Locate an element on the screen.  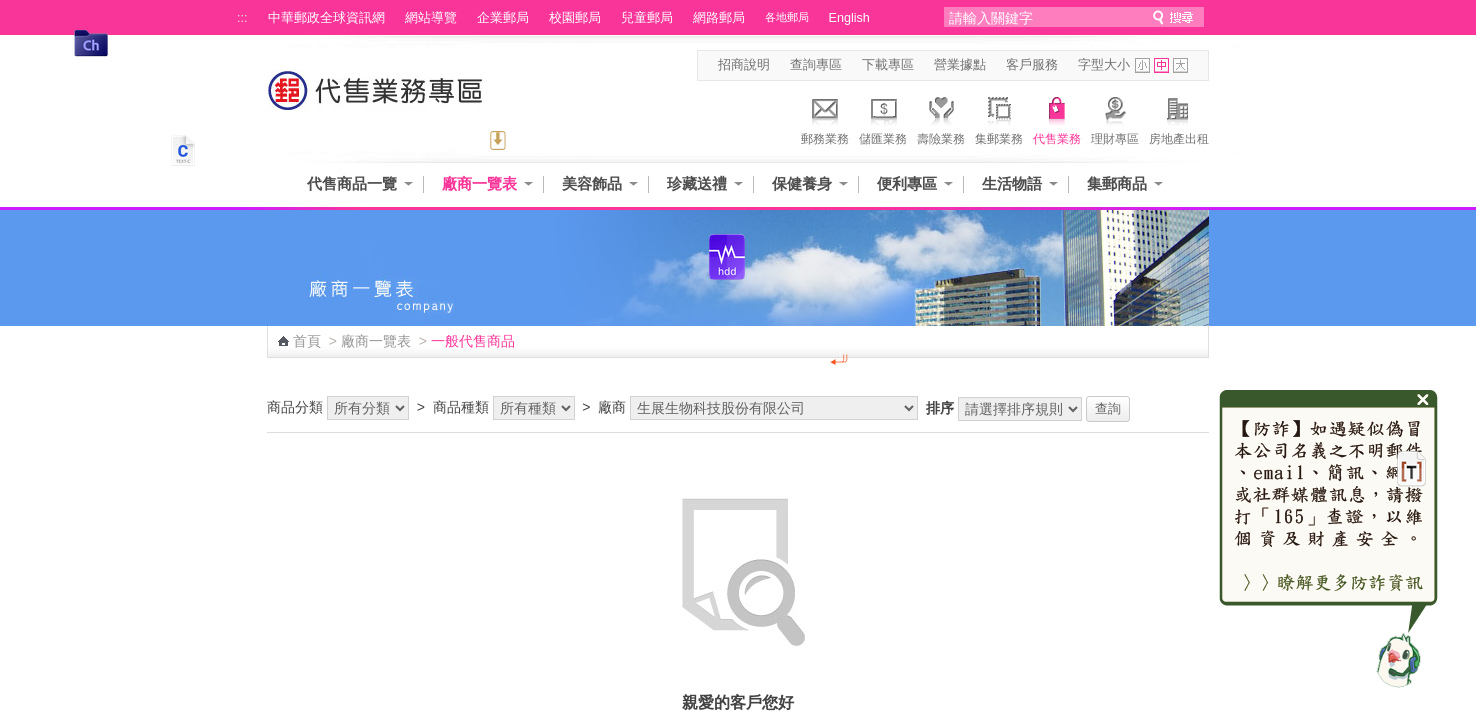
c programming language source file is located at coordinates (183, 151).